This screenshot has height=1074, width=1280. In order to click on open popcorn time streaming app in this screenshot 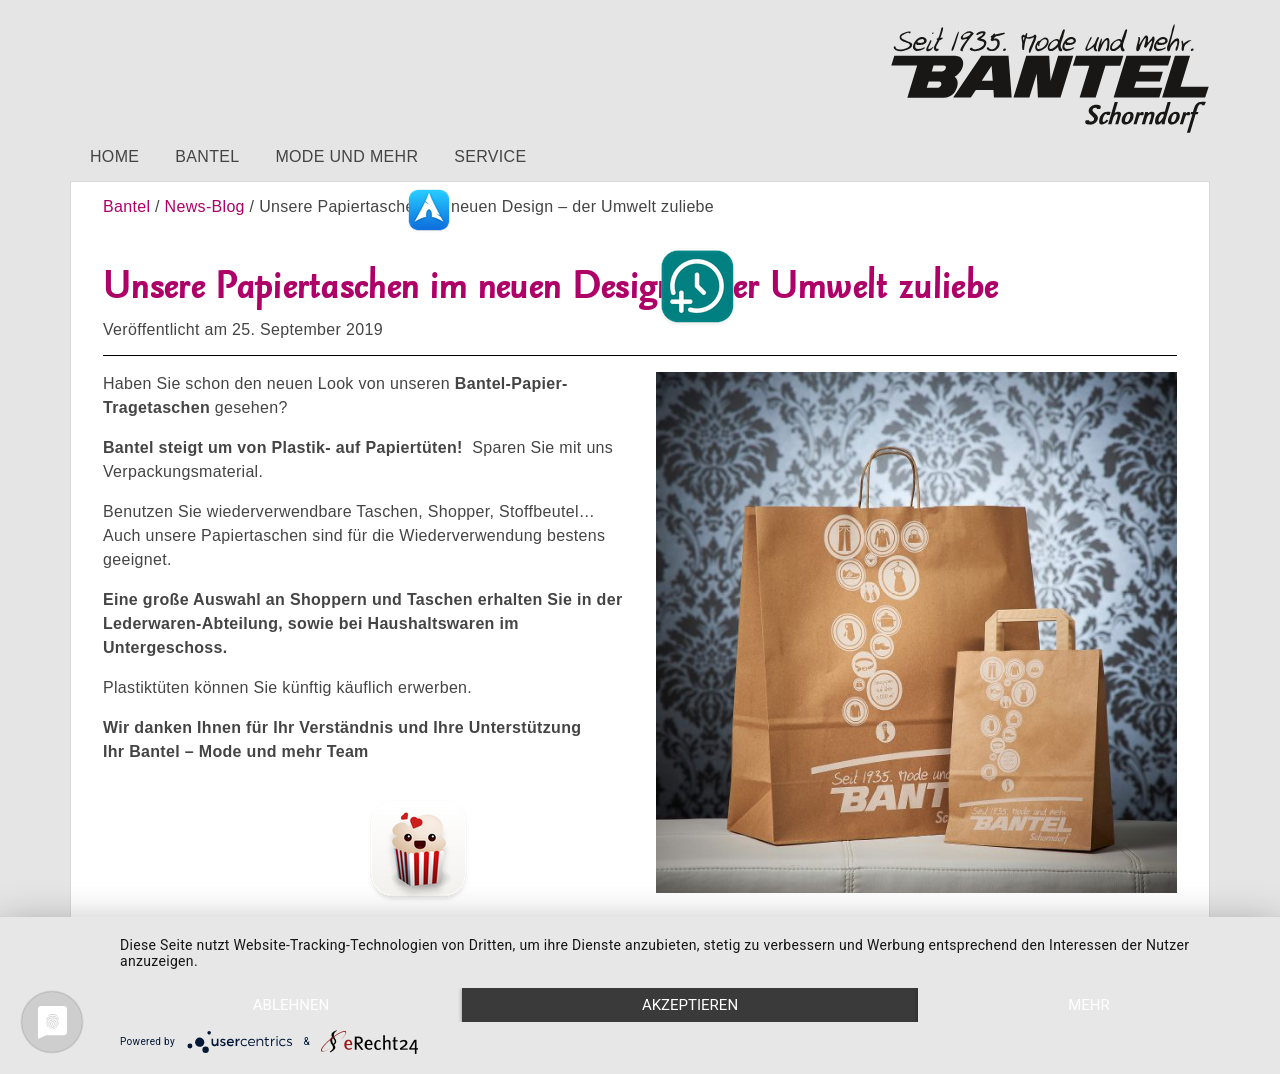, I will do `click(418, 848)`.